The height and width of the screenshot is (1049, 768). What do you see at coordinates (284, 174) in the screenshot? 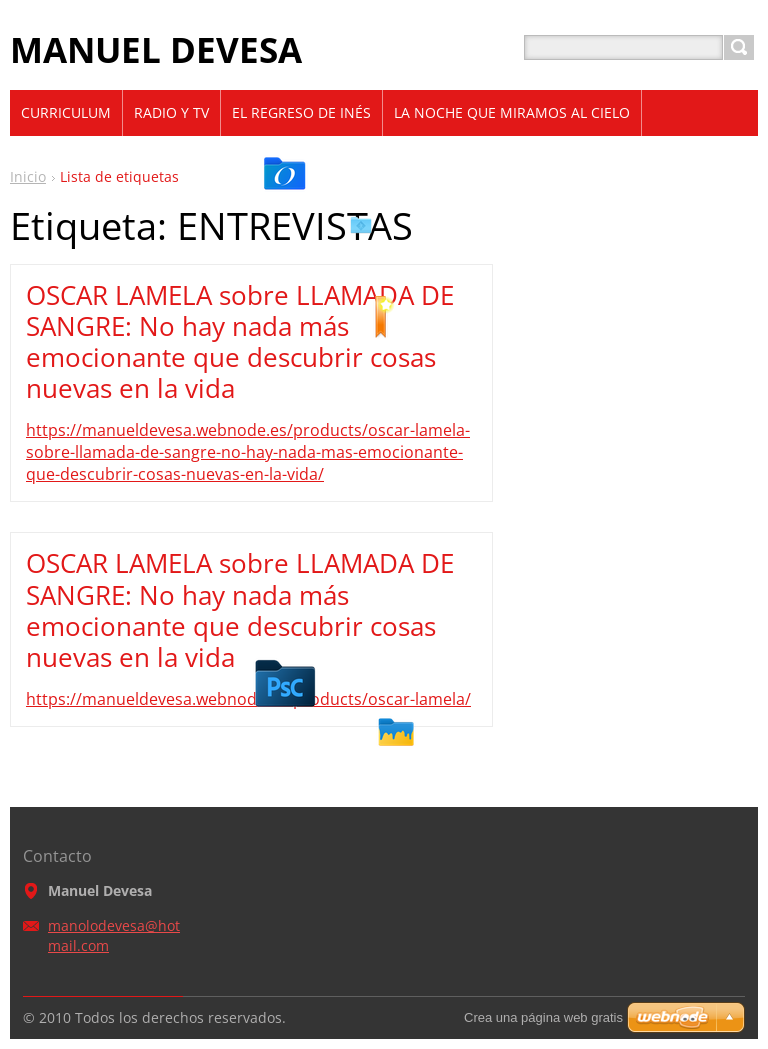
I see `open the IObit application folder` at bounding box center [284, 174].